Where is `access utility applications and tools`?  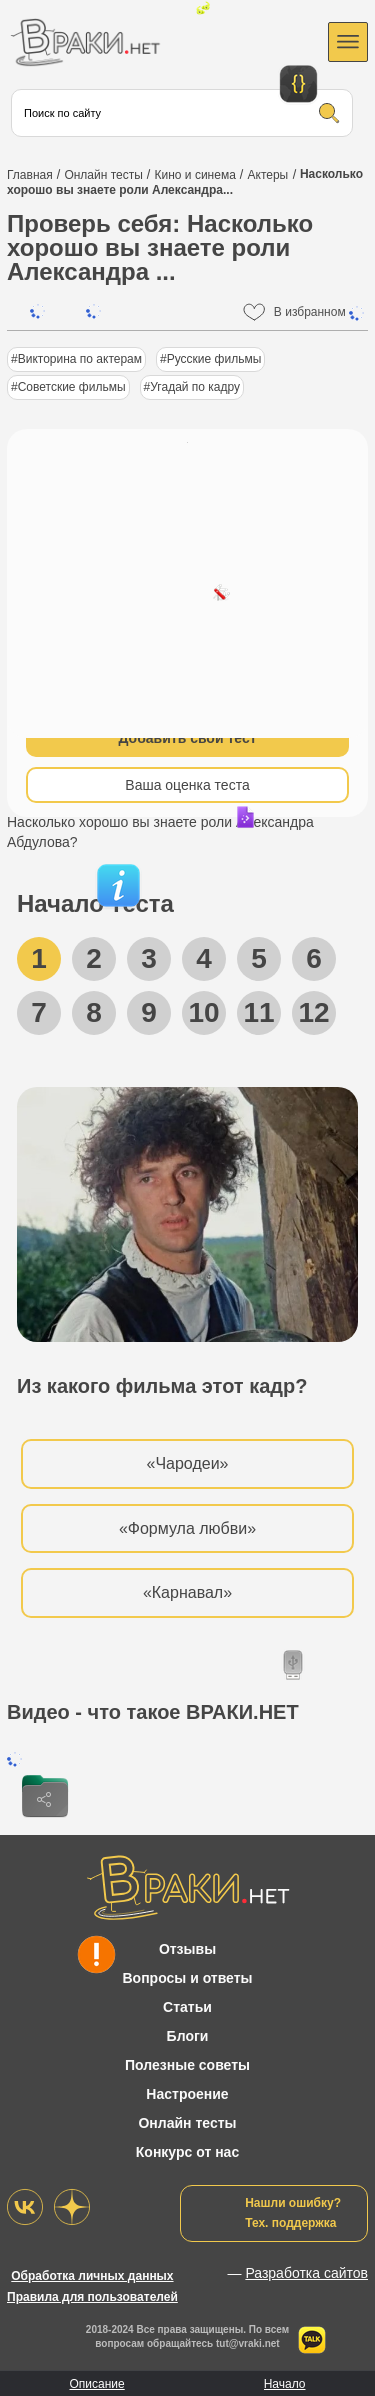 access utility applications and tools is located at coordinates (221, 592).